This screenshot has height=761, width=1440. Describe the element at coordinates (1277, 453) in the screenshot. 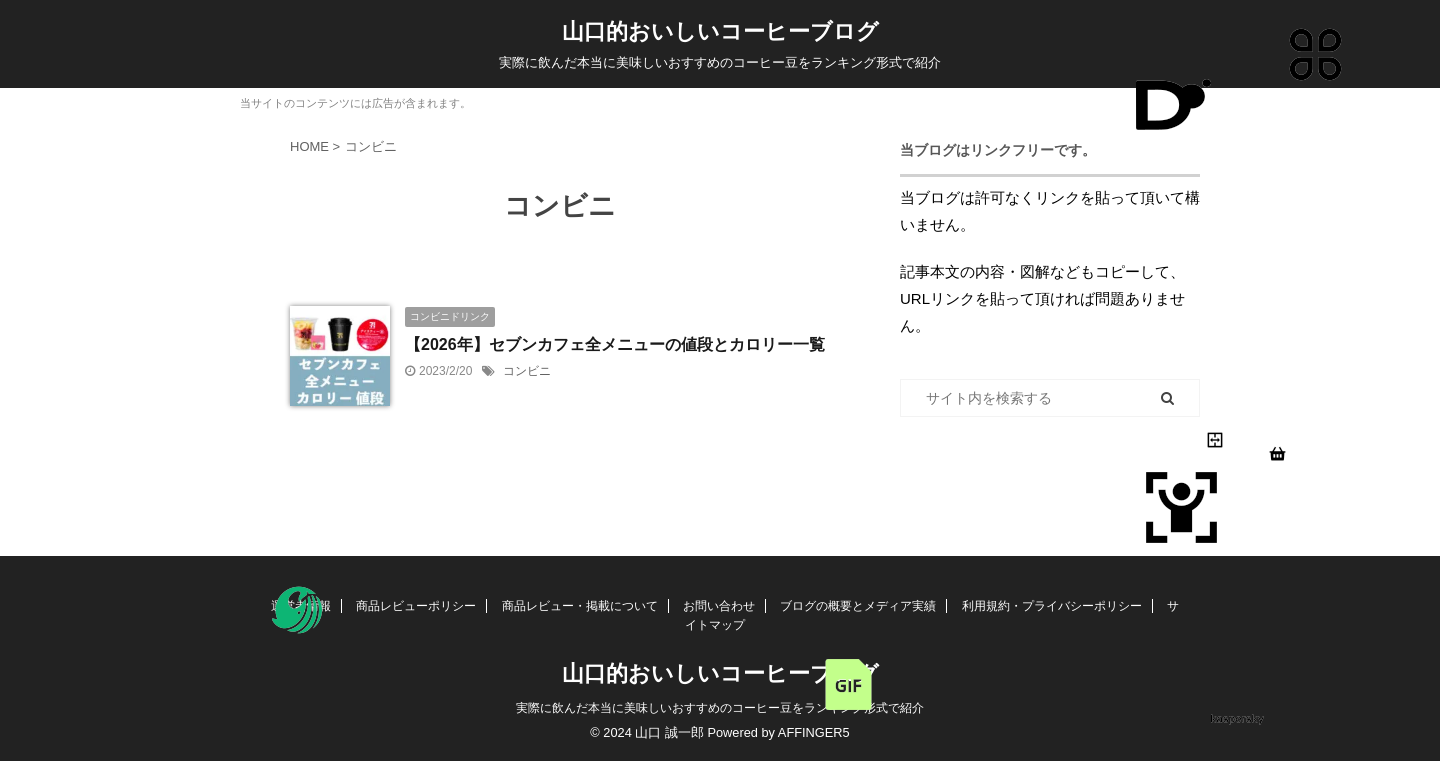

I see `view your shopping basket` at that location.